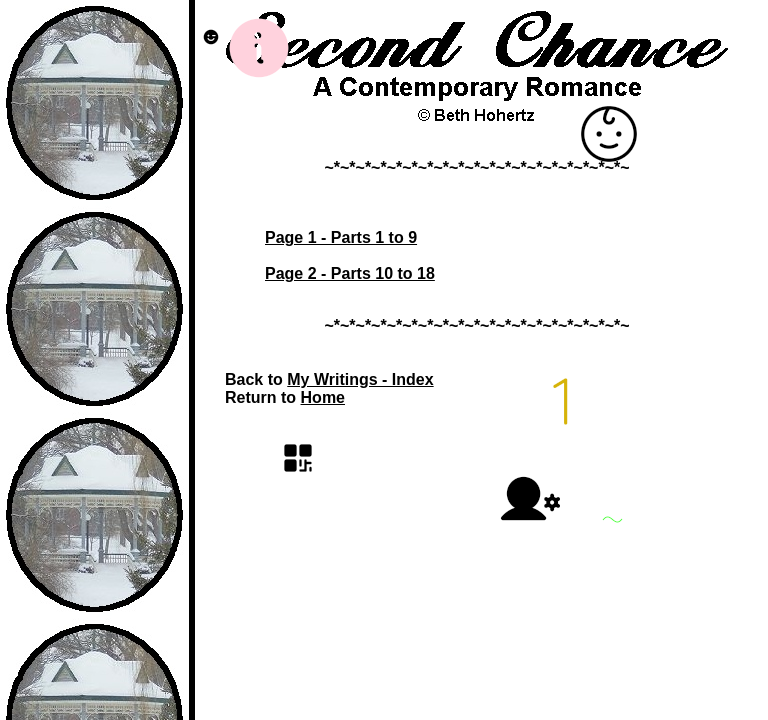 The height and width of the screenshot is (720, 768). Describe the element at coordinates (563, 401) in the screenshot. I see `indicates first place or top ranking` at that location.